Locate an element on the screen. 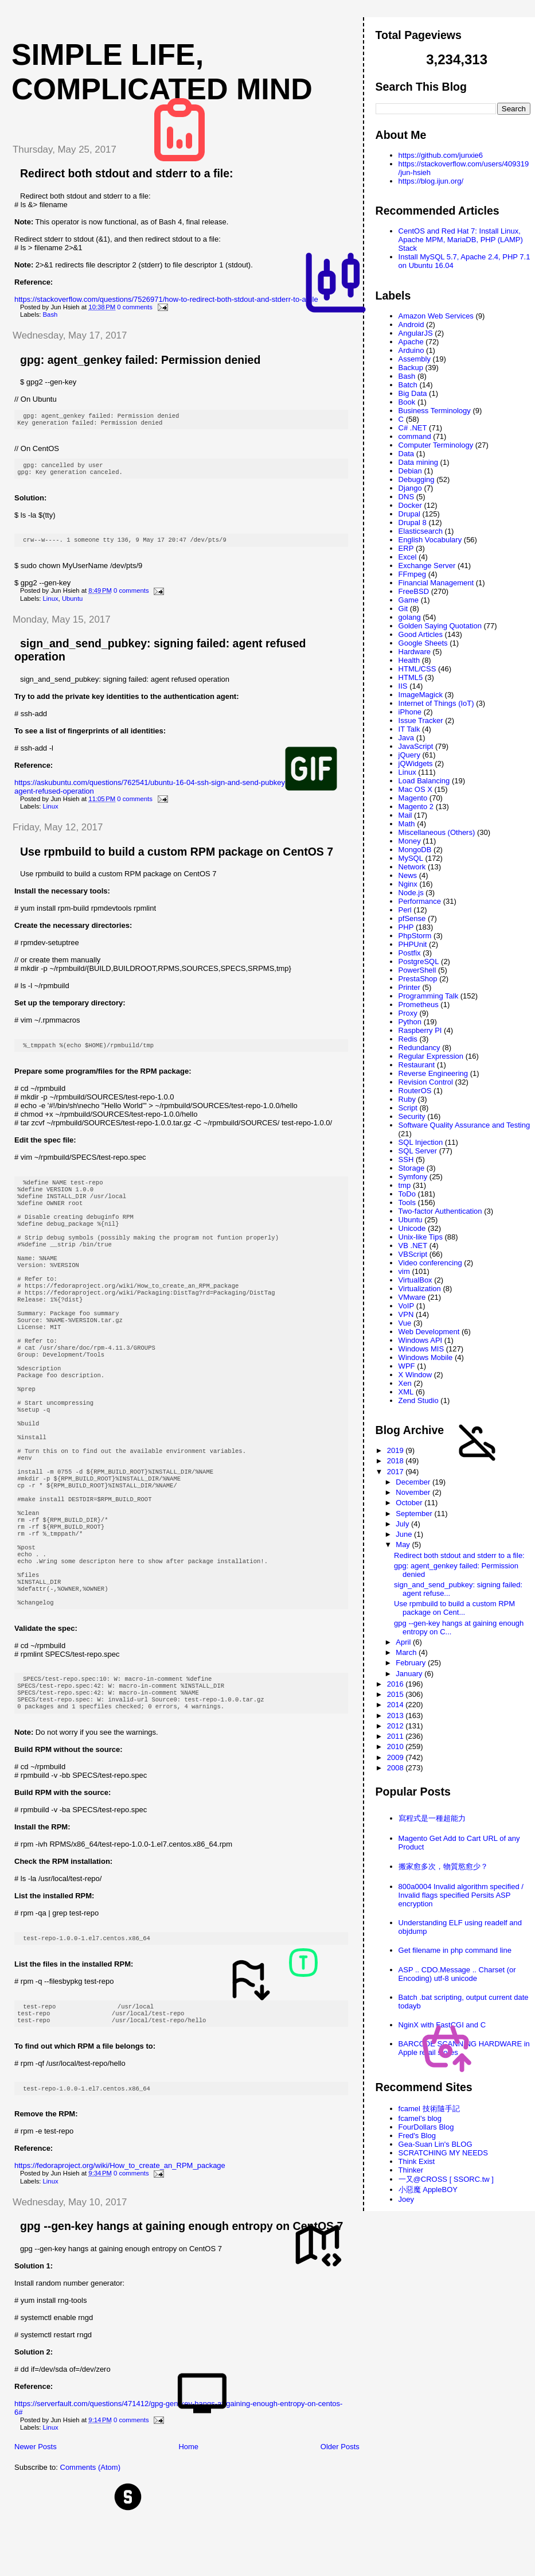 This screenshot has height=2576, width=535. view analytics report is located at coordinates (179, 130).